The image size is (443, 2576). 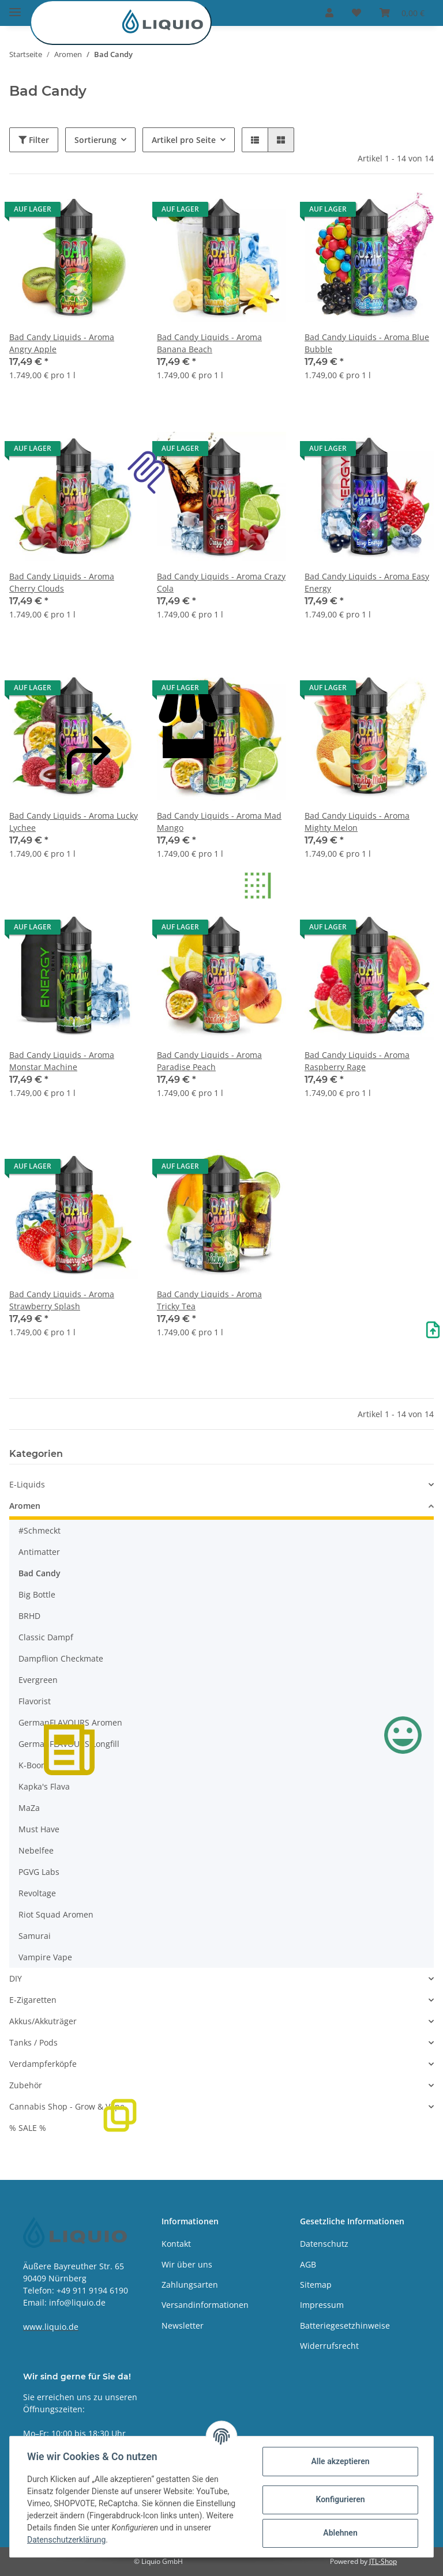 I want to click on view news articles, so click(x=69, y=1750).